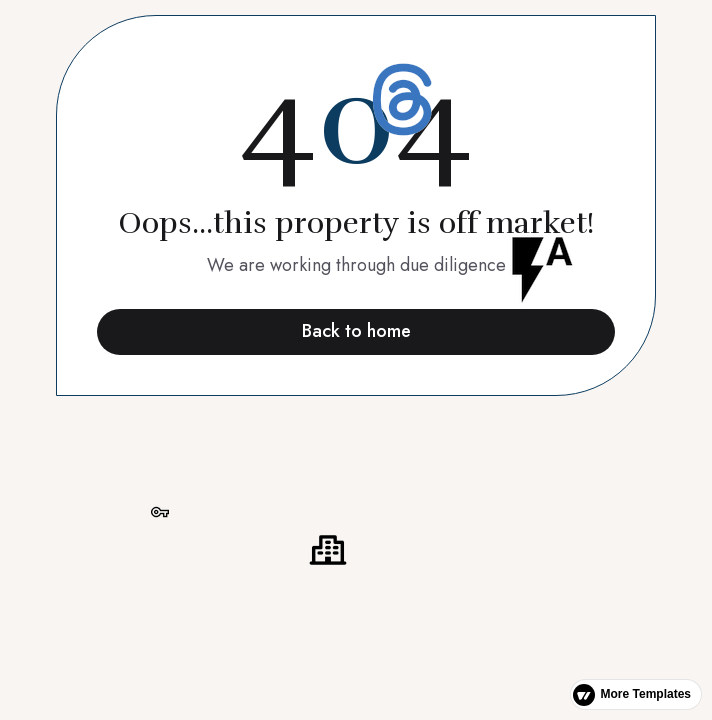  I want to click on view apartment or residential building details, so click(328, 550).